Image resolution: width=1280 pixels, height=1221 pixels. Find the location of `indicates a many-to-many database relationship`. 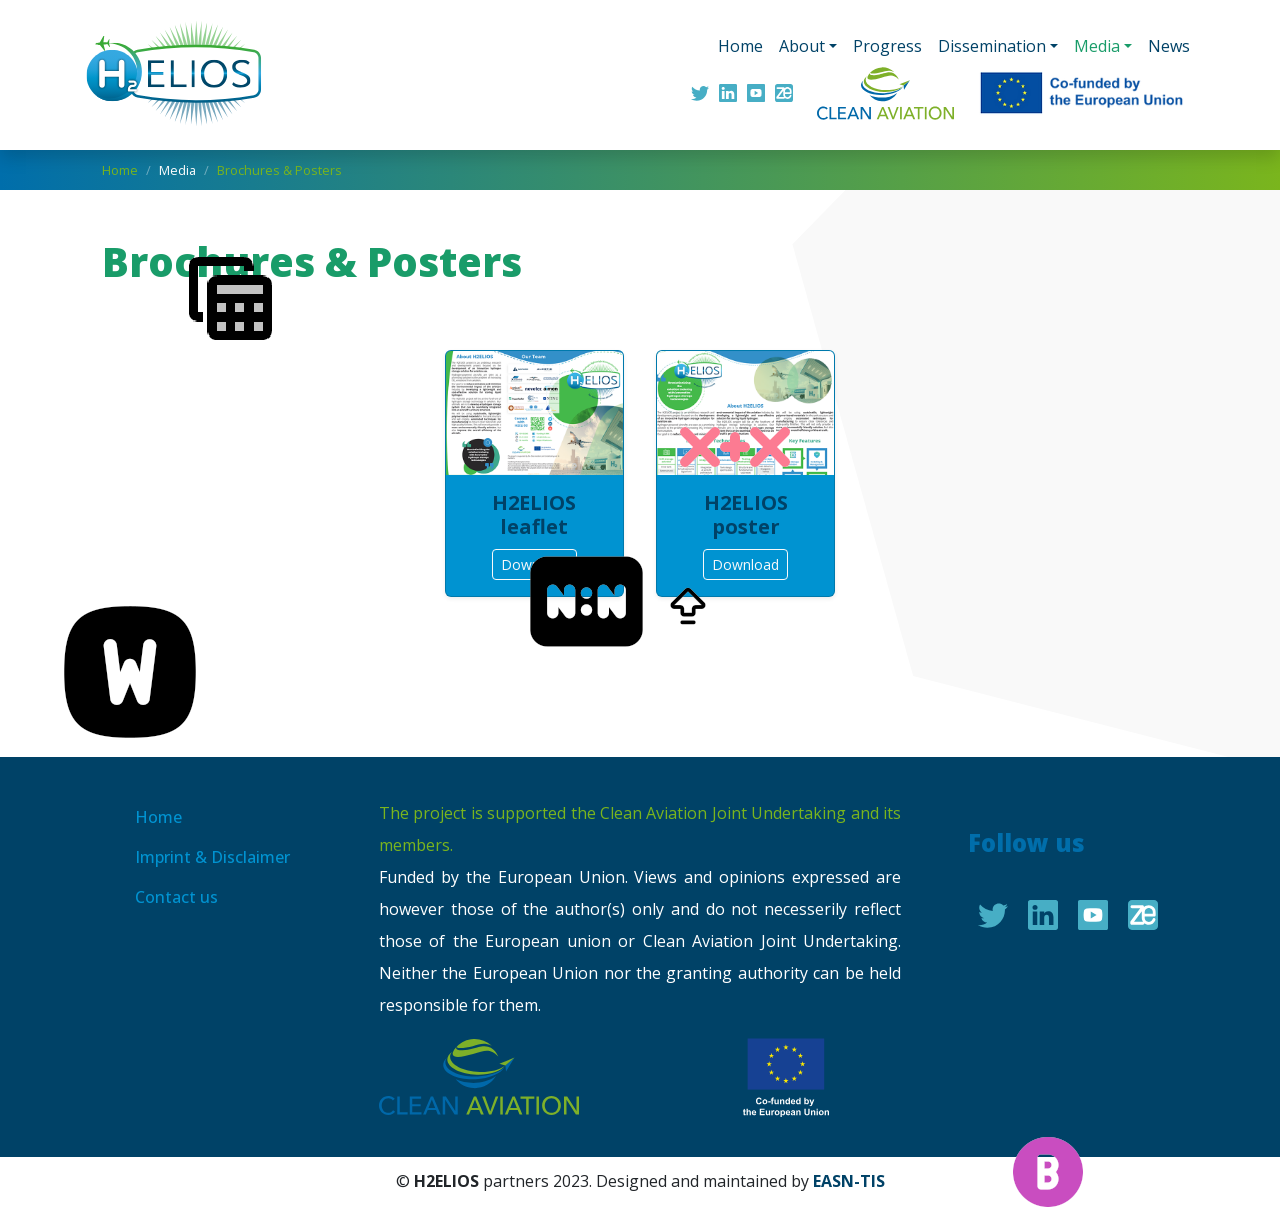

indicates a many-to-many database relationship is located at coordinates (586, 601).